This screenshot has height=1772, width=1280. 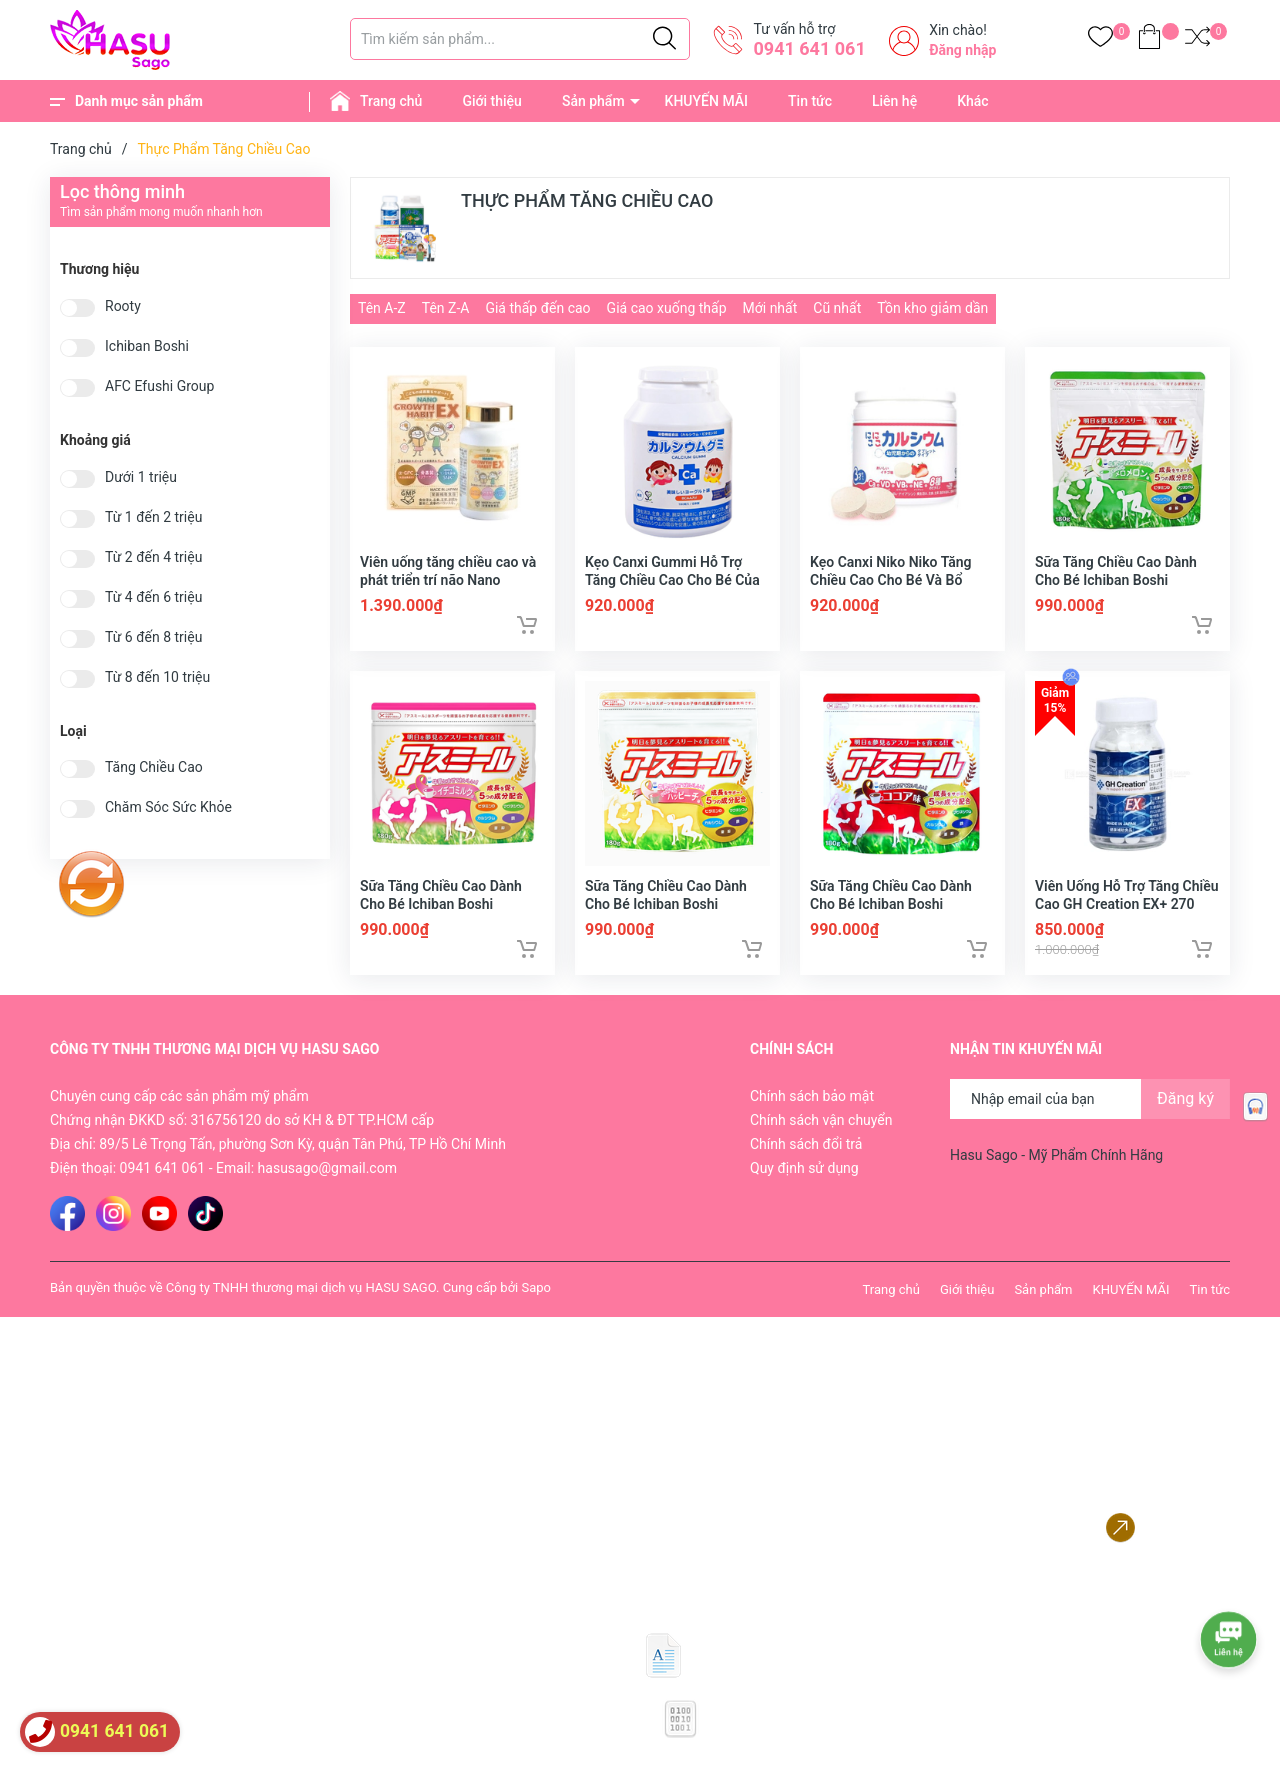 What do you see at coordinates (680, 1718) in the screenshot?
I see `executable or downloadable windows file` at bounding box center [680, 1718].